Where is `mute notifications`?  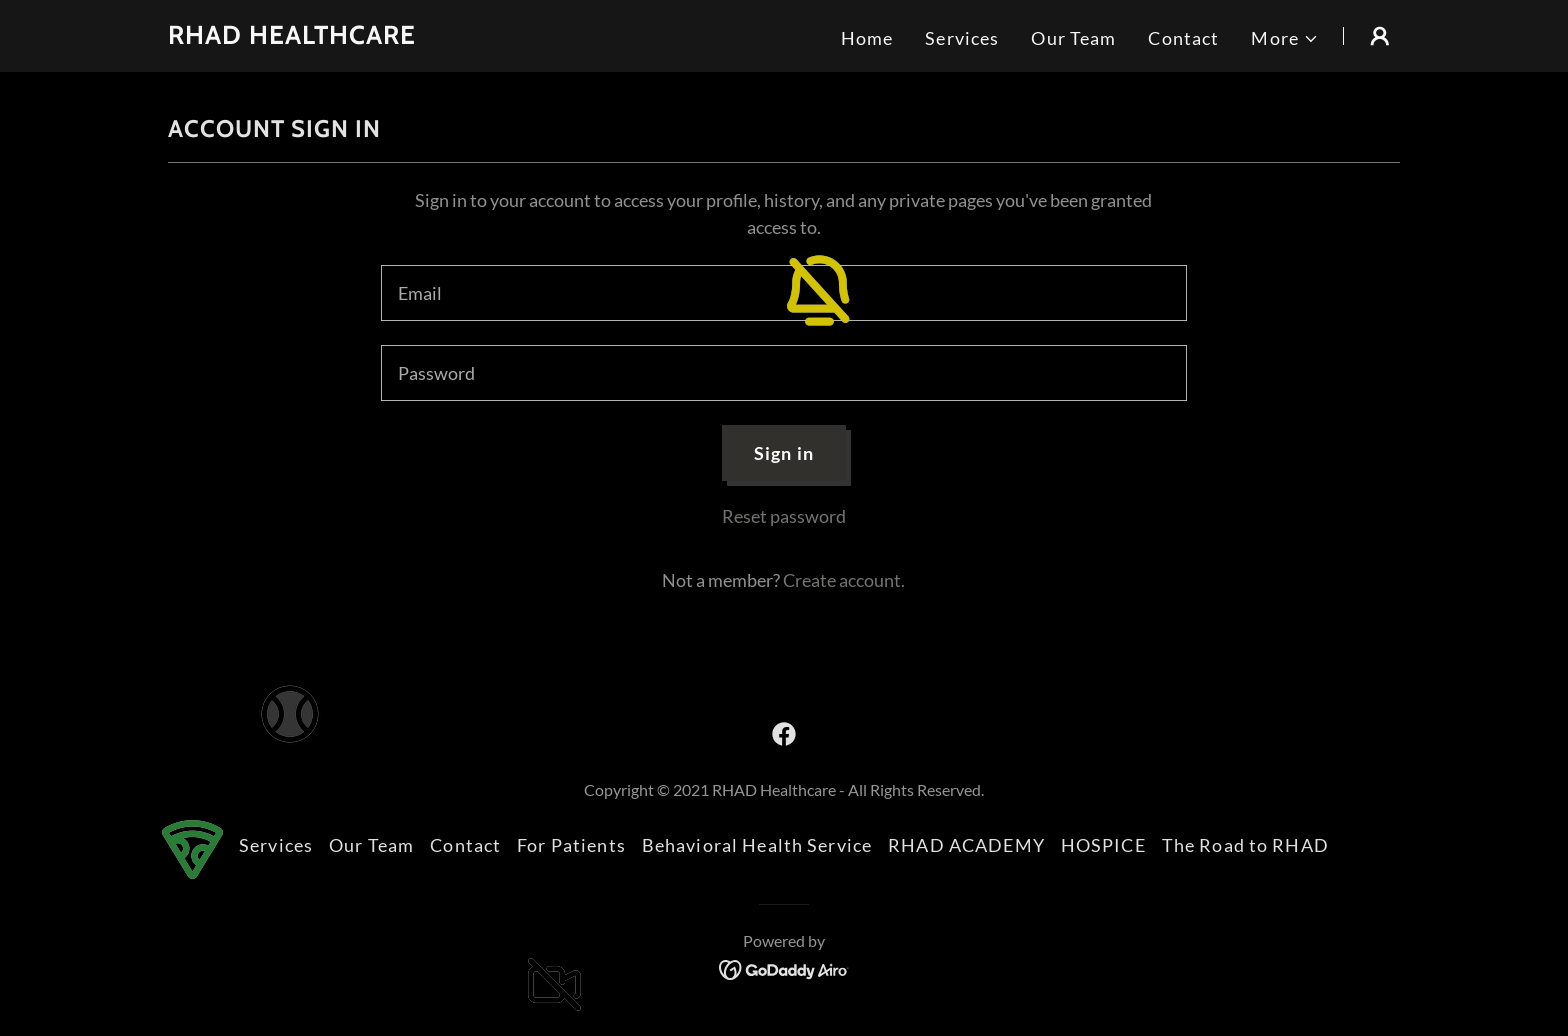 mute notifications is located at coordinates (819, 290).